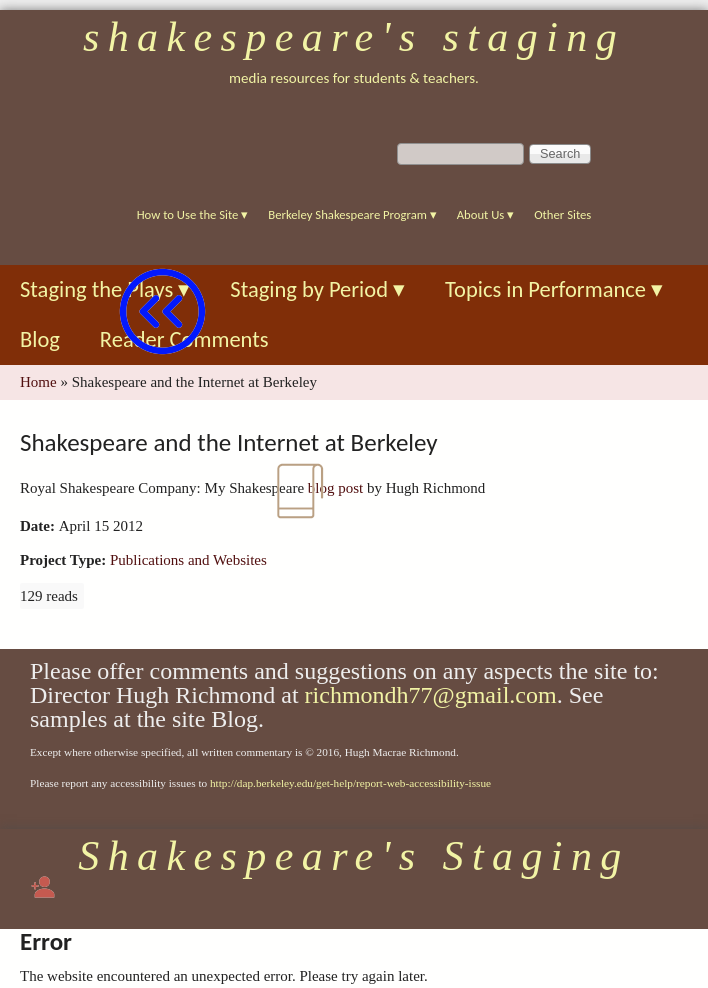 The height and width of the screenshot is (988, 708). I want to click on towel or linen available at this location, so click(298, 491).